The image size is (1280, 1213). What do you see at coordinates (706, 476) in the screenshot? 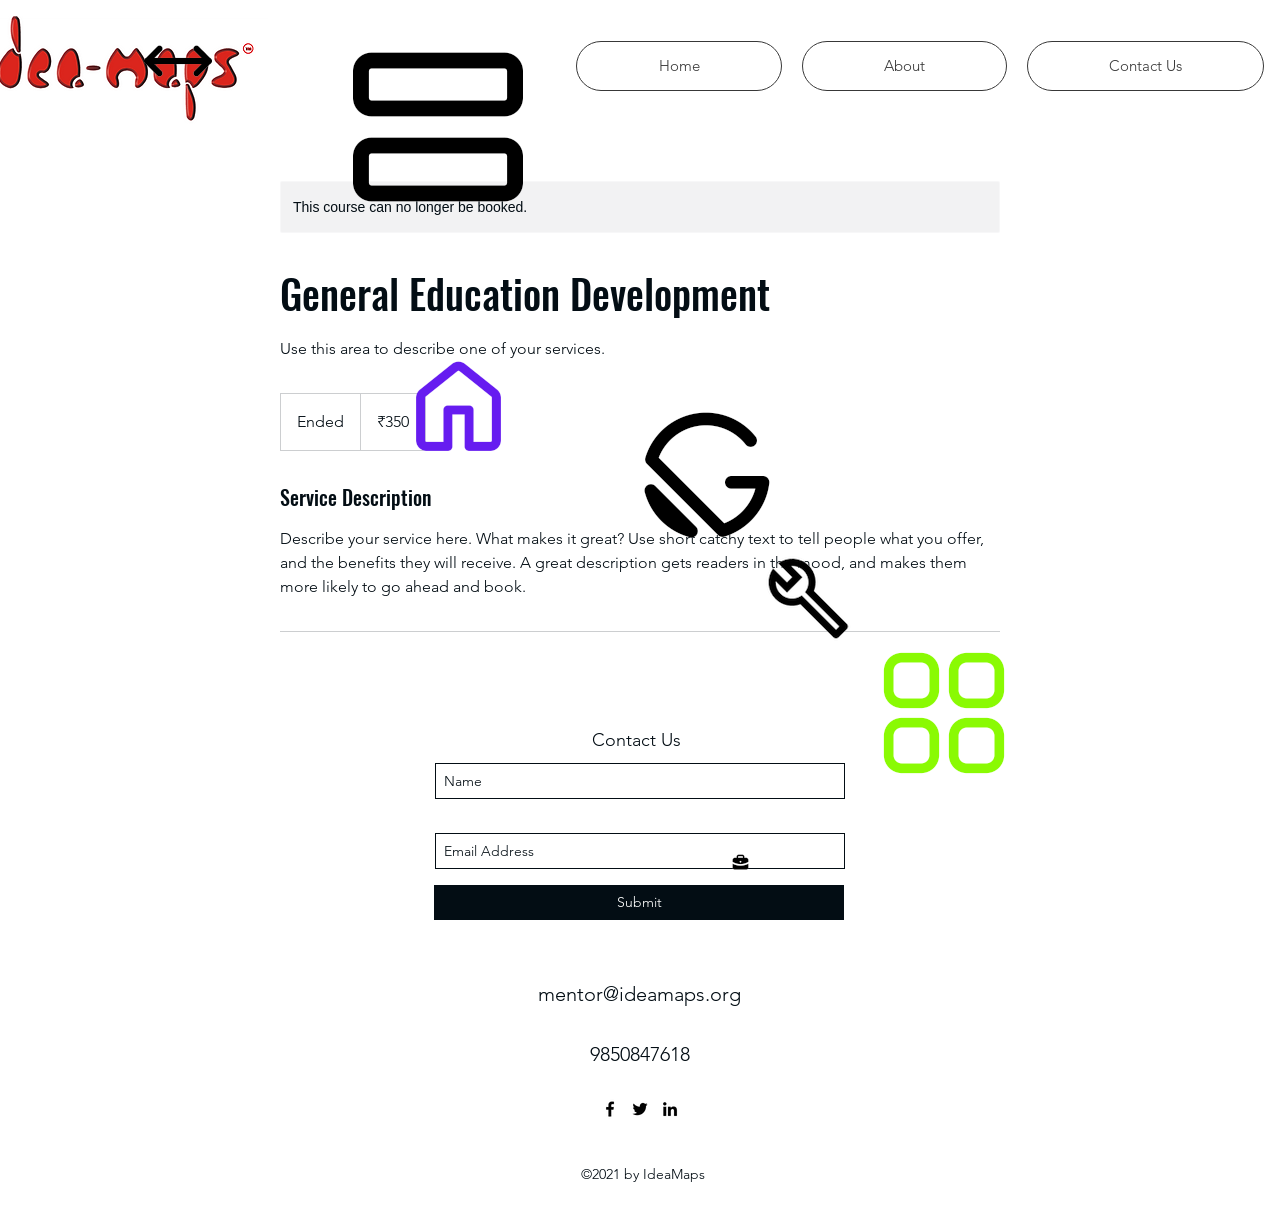
I see `Gatsby framework logo` at bounding box center [706, 476].